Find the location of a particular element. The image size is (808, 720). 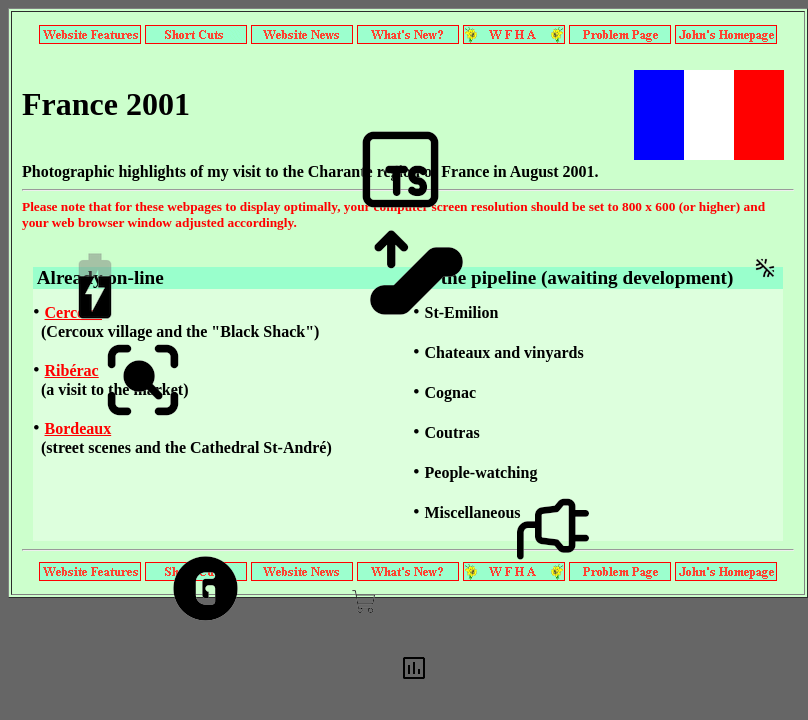

indicates a TypeScript file or project is located at coordinates (400, 169).